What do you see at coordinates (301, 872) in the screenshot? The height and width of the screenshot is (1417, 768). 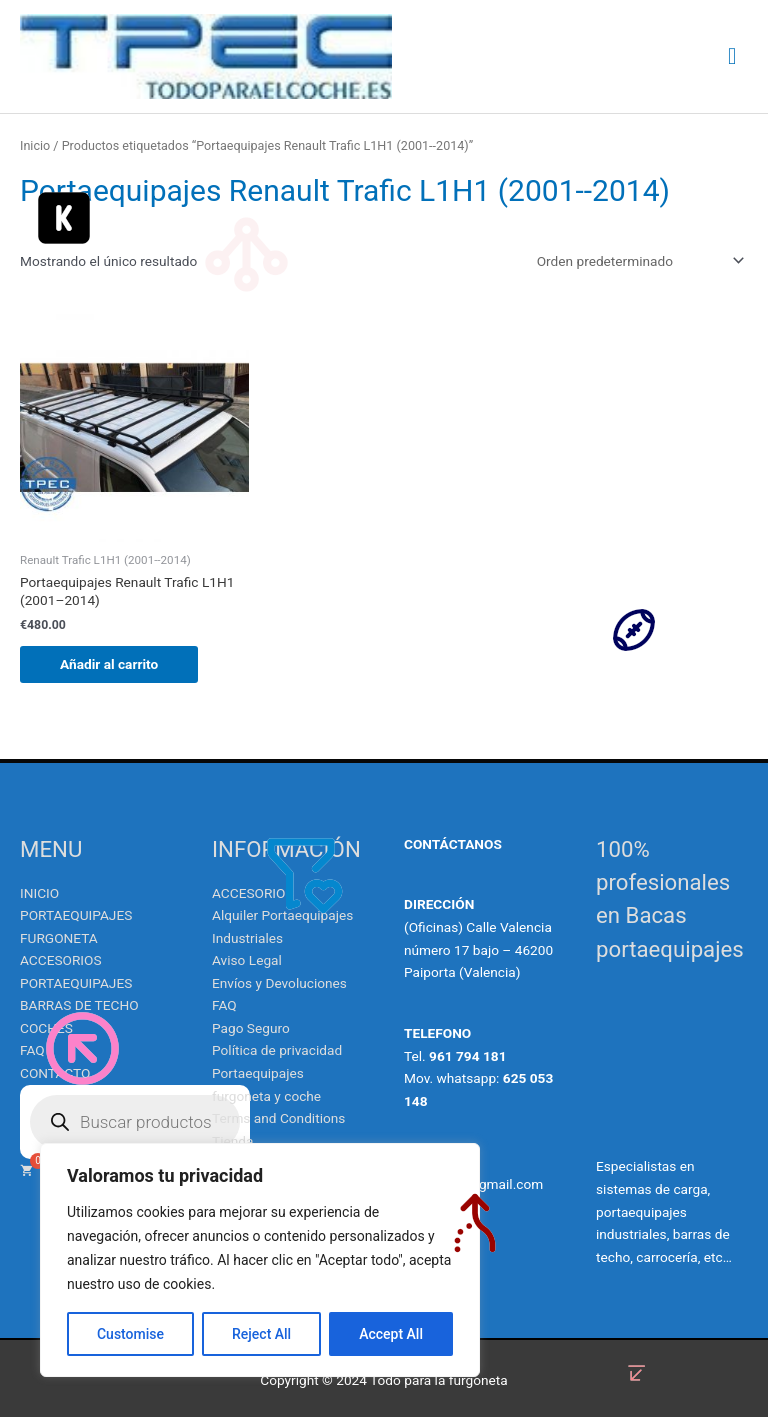 I see `filter by favorites` at bounding box center [301, 872].